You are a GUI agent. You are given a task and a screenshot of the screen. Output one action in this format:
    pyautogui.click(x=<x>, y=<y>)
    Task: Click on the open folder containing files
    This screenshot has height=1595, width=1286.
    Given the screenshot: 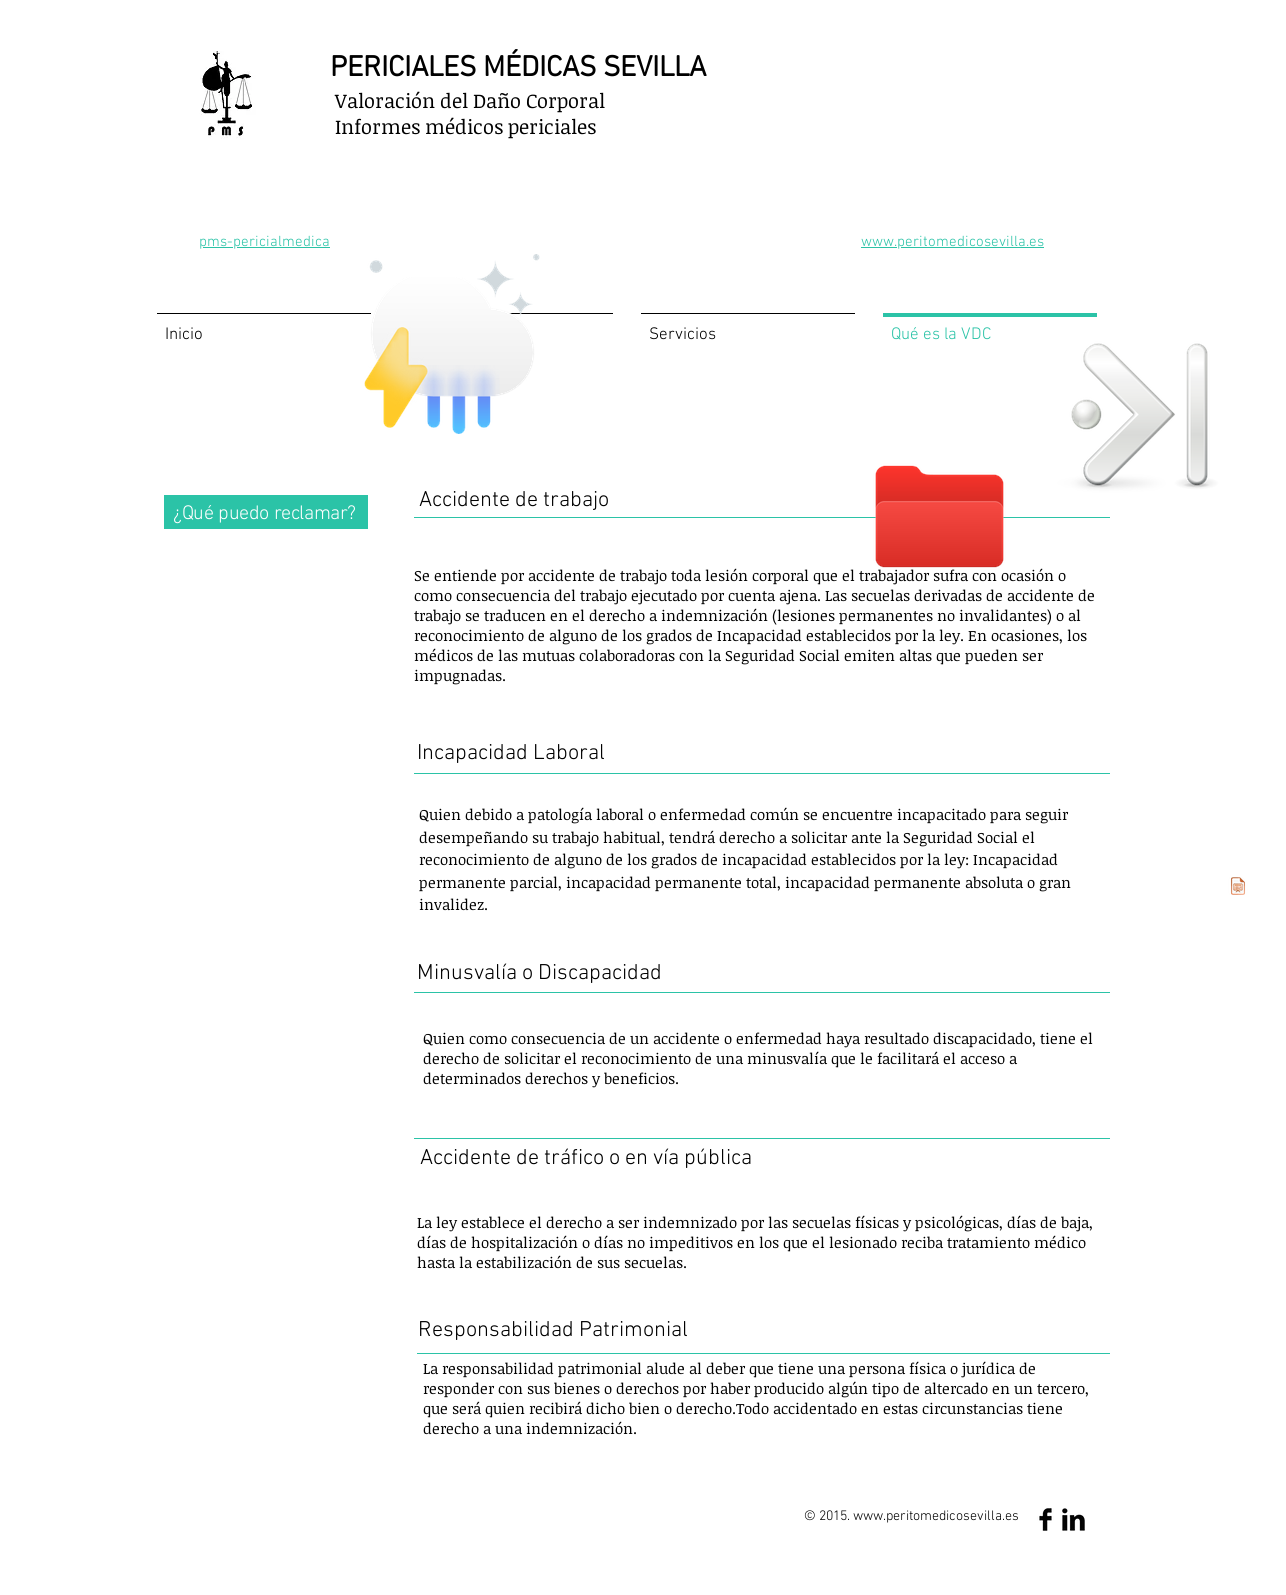 What is the action you would take?
    pyautogui.click(x=939, y=516)
    